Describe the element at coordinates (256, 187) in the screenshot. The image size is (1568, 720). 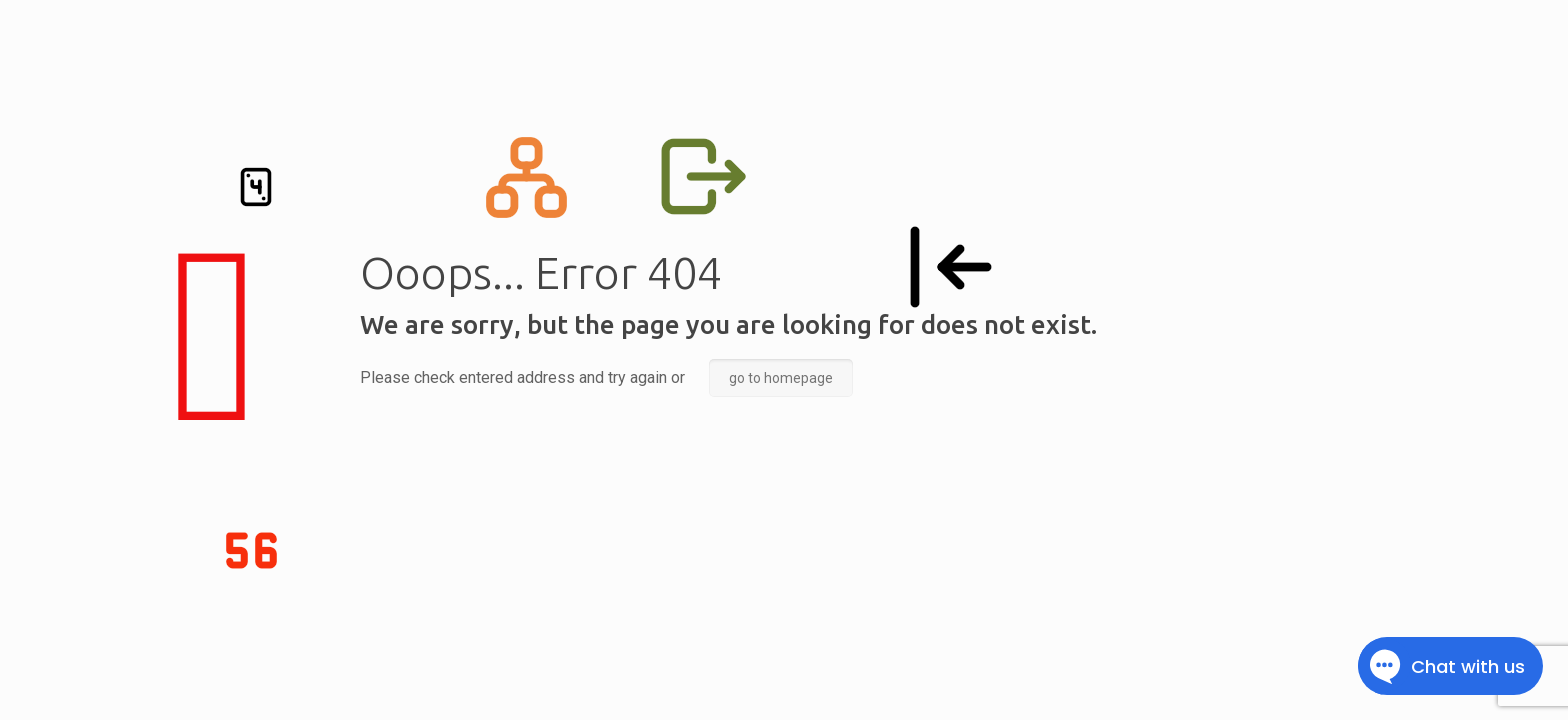
I see `select the four of clubs card` at that location.